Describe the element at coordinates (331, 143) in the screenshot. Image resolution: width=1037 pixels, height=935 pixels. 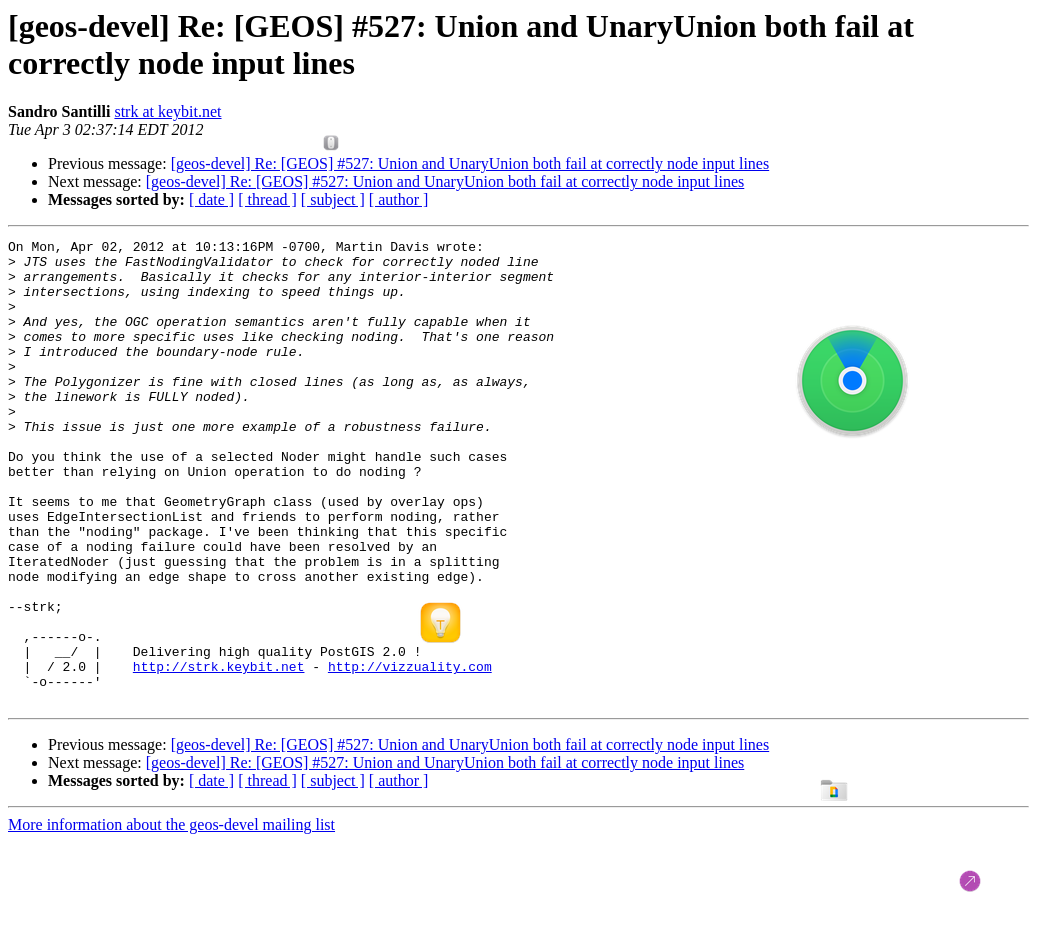
I see `open mouse settings and preferences` at that location.